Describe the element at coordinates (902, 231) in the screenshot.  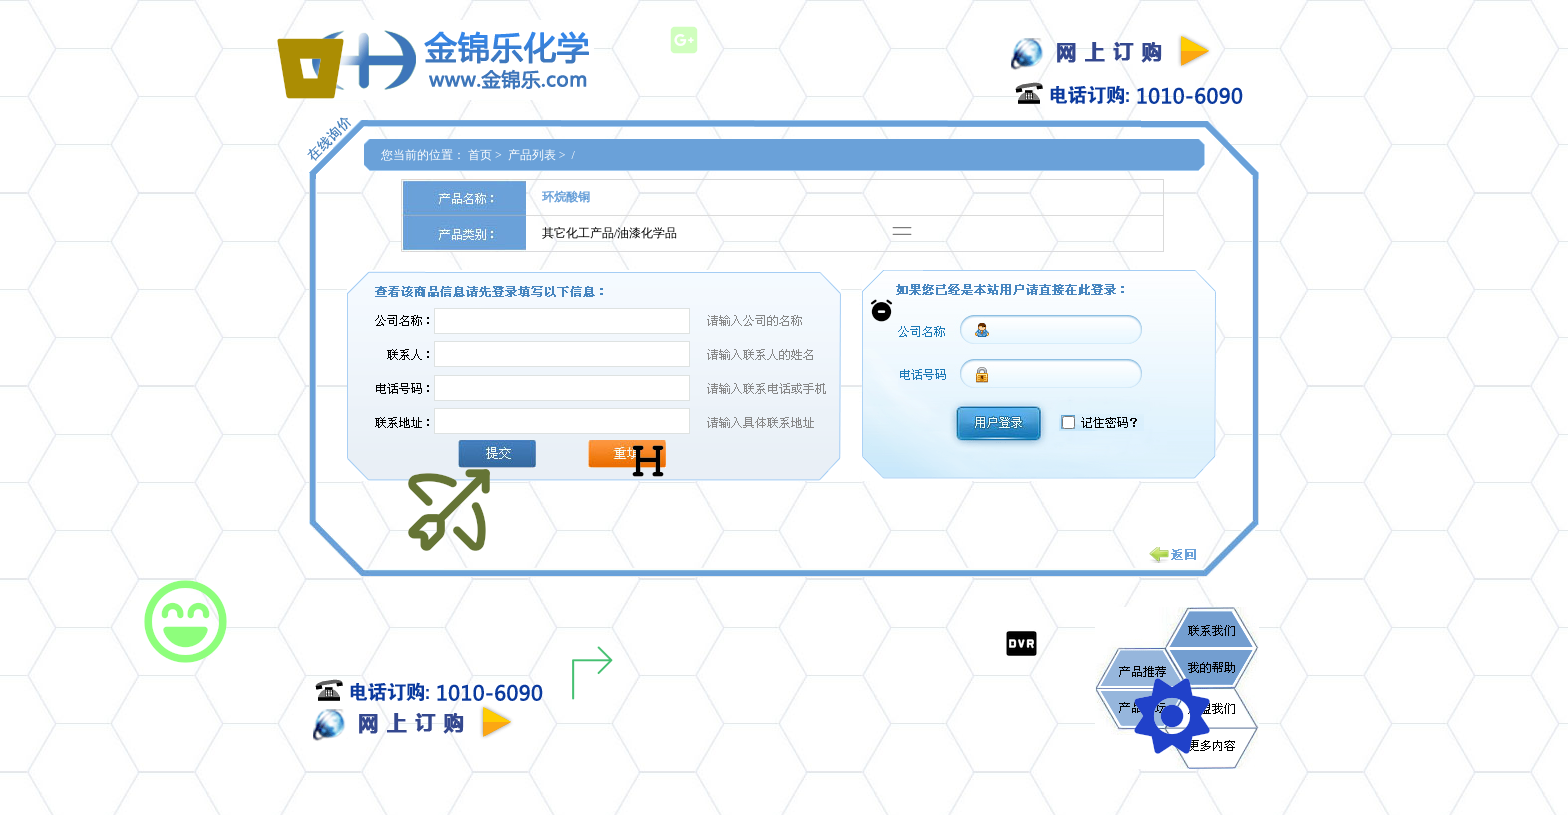
I see `indicates equality or comparison between values` at that location.